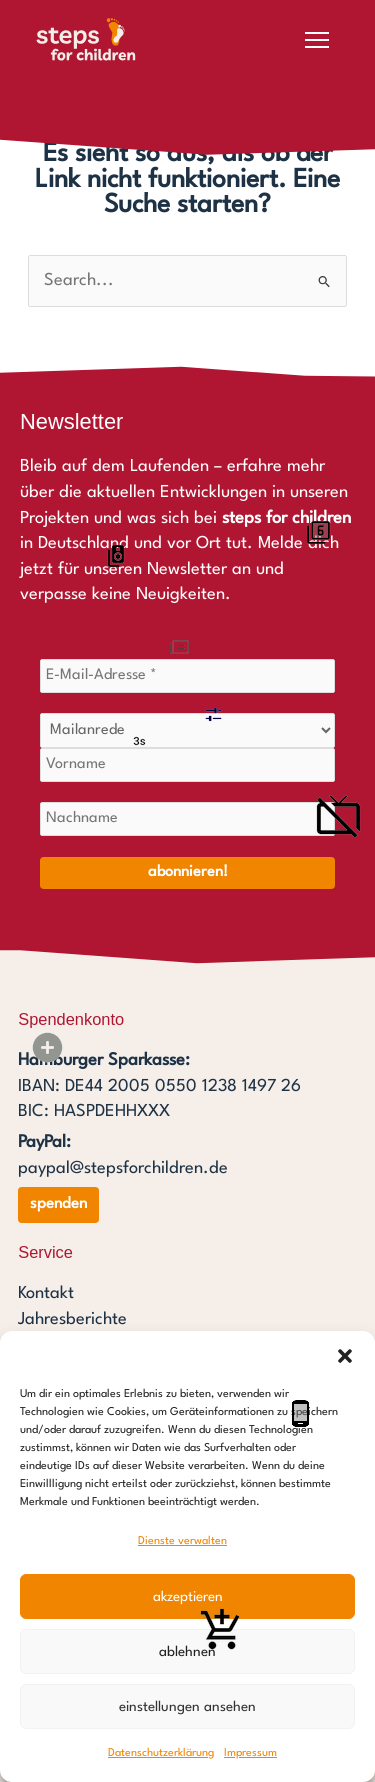  I want to click on filter option 6 in a series of image filters, so click(318, 532).